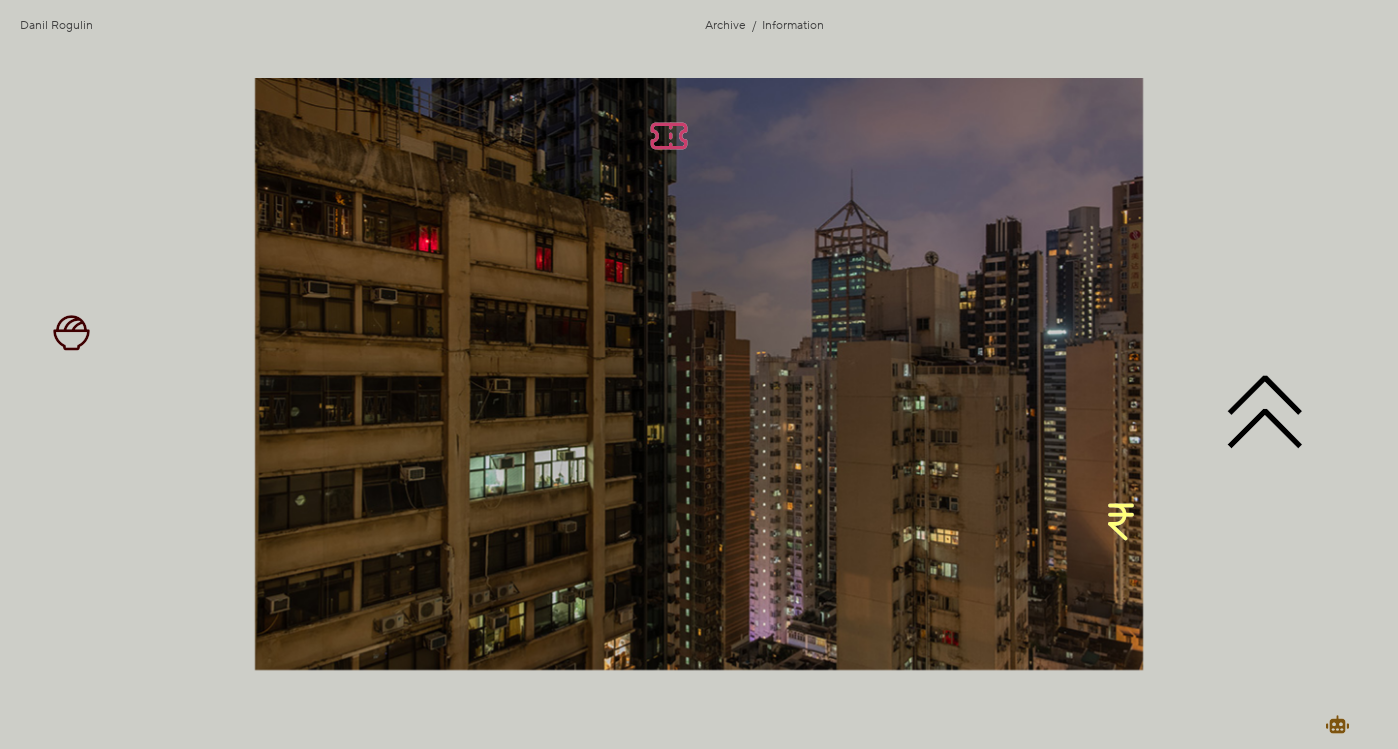 This screenshot has width=1398, height=749. I want to click on access AI assistant or chatbot features, so click(1337, 725).